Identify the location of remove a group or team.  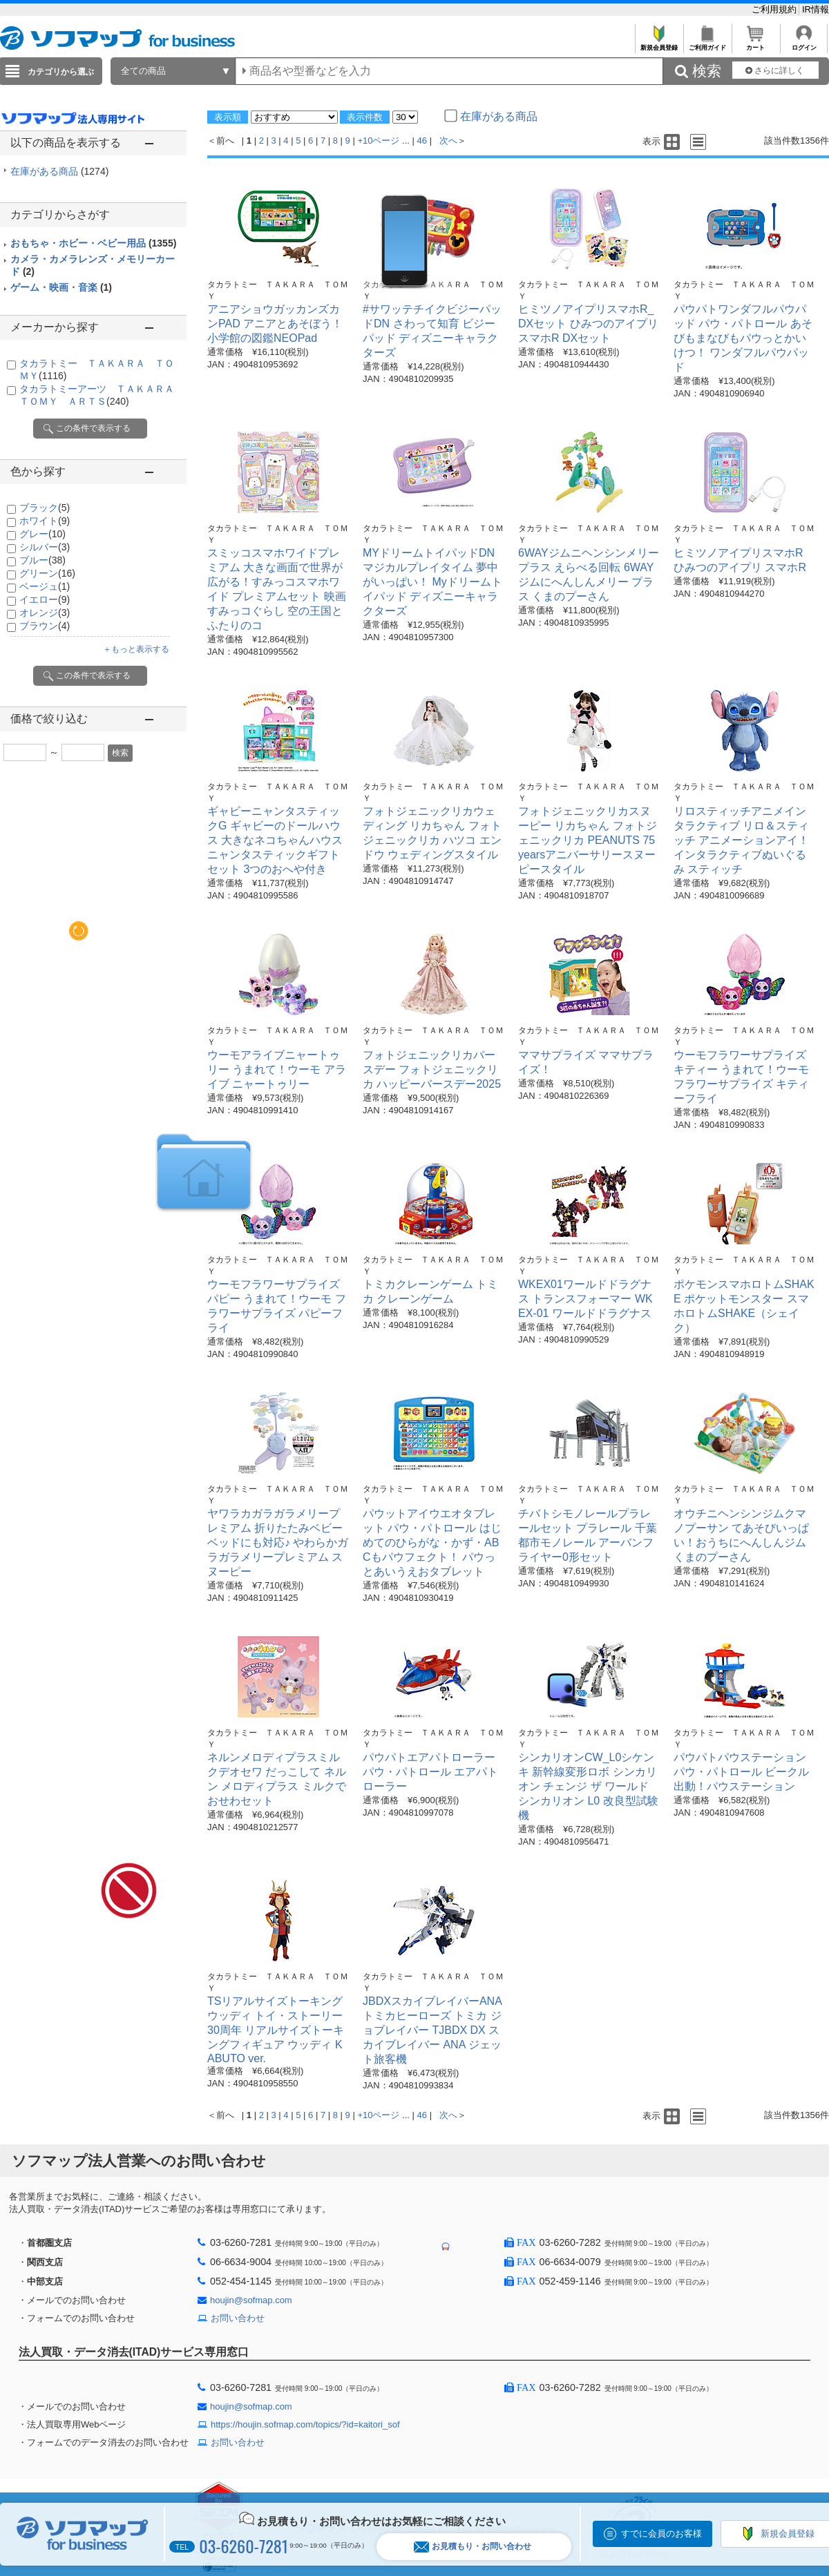
(128, 1890).